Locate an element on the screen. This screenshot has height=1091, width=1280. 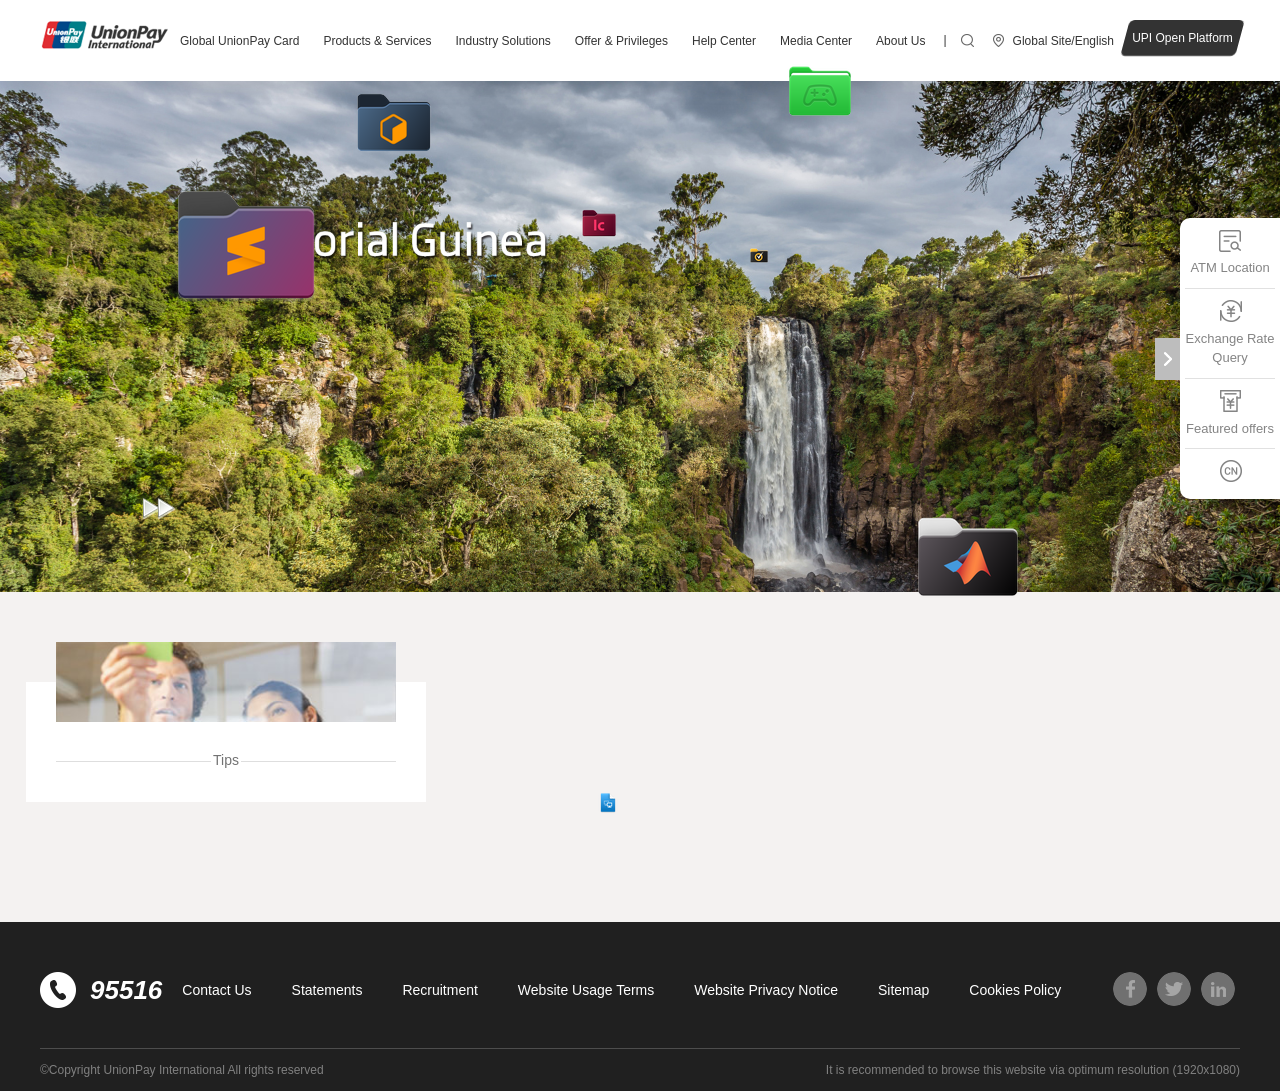
open sublime text project folder is located at coordinates (245, 248).